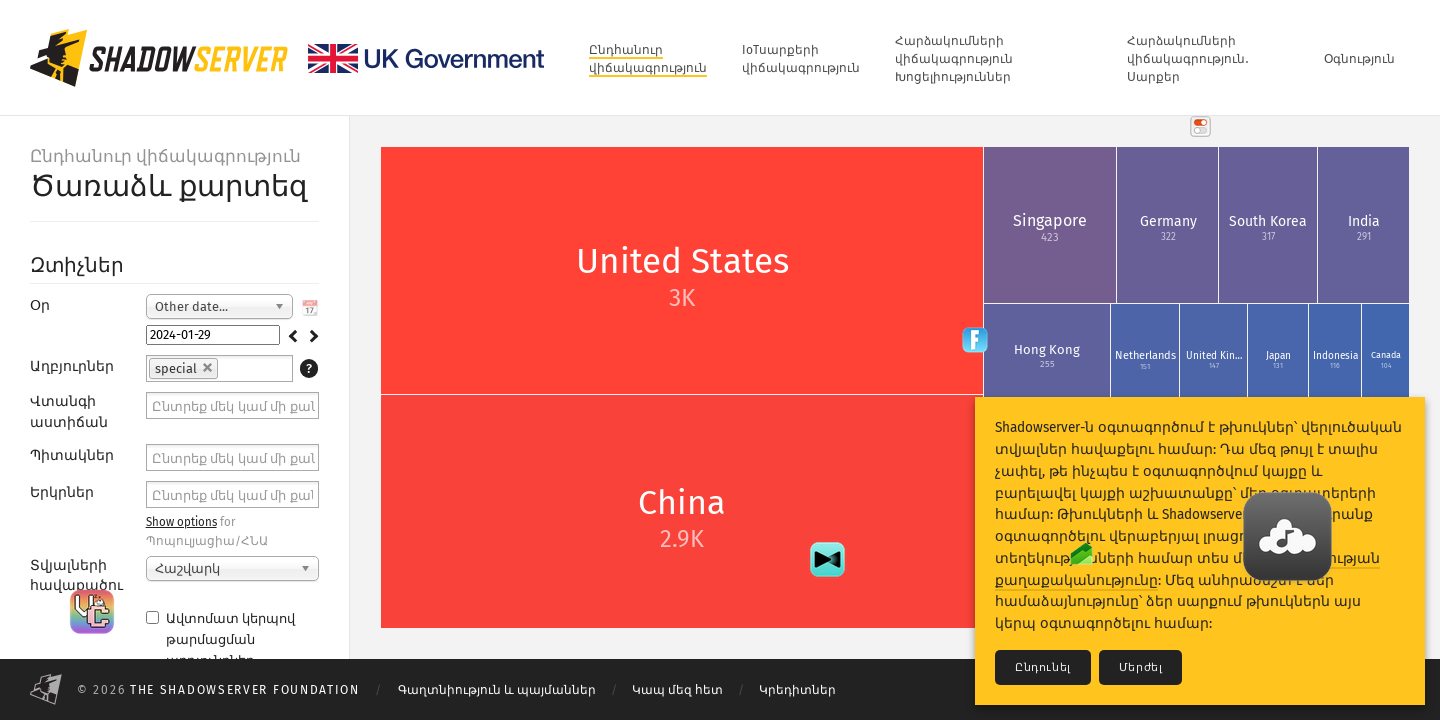  I want to click on open gitbutler version control app, so click(827, 559).